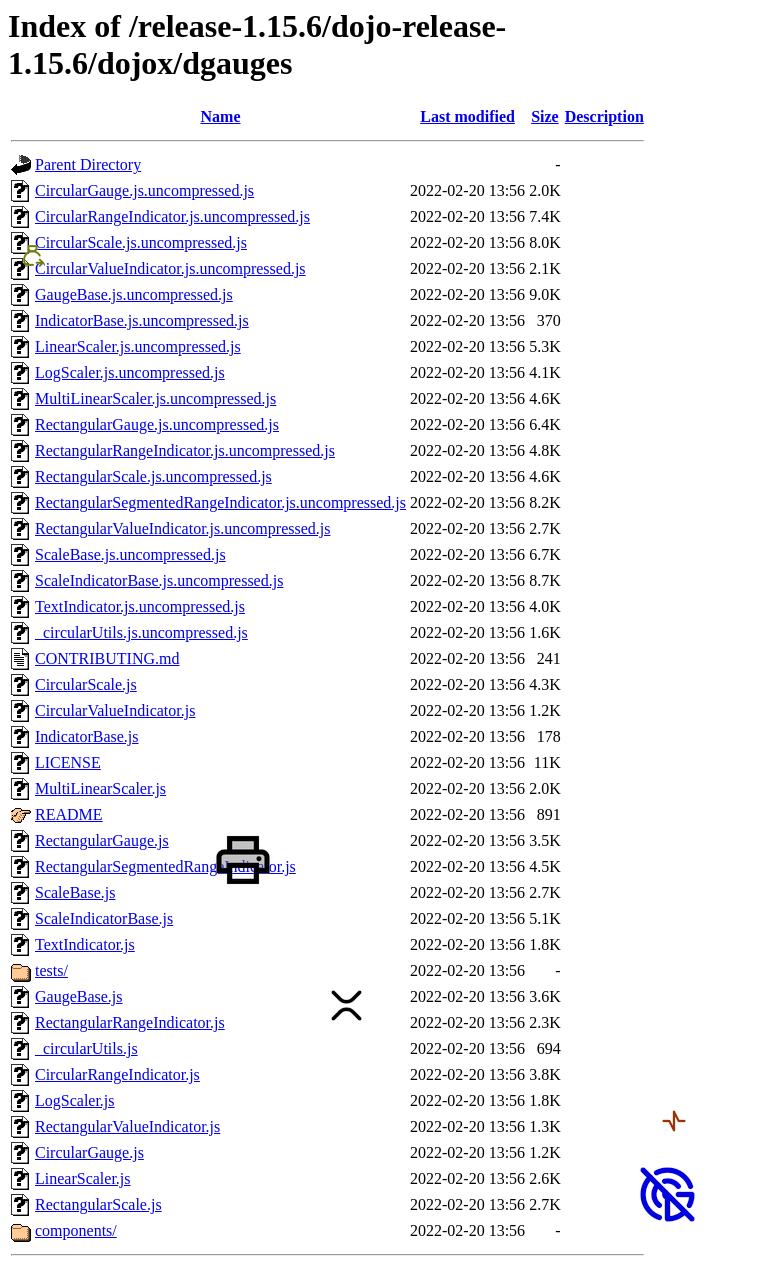  I want to click on transfer funds to another account, so click(32, 255).